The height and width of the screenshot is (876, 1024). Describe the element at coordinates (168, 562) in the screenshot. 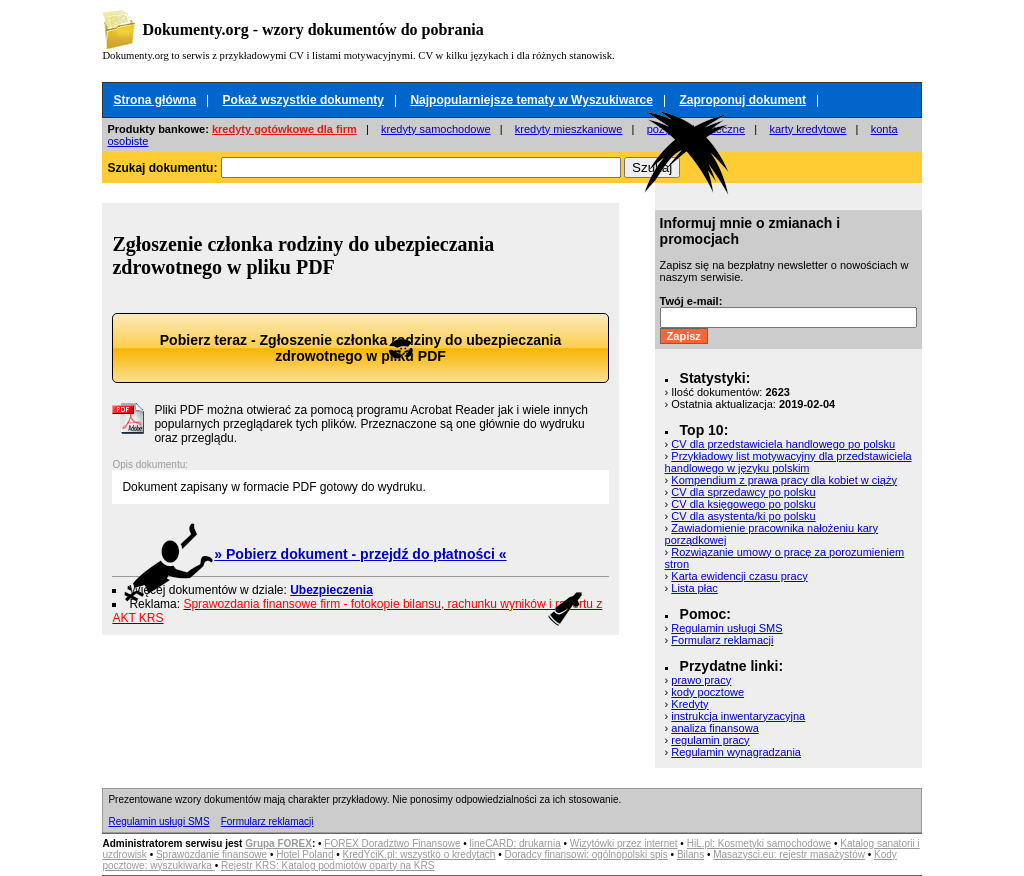

I see `indicates a crawling or stealth movement mode` at that location.